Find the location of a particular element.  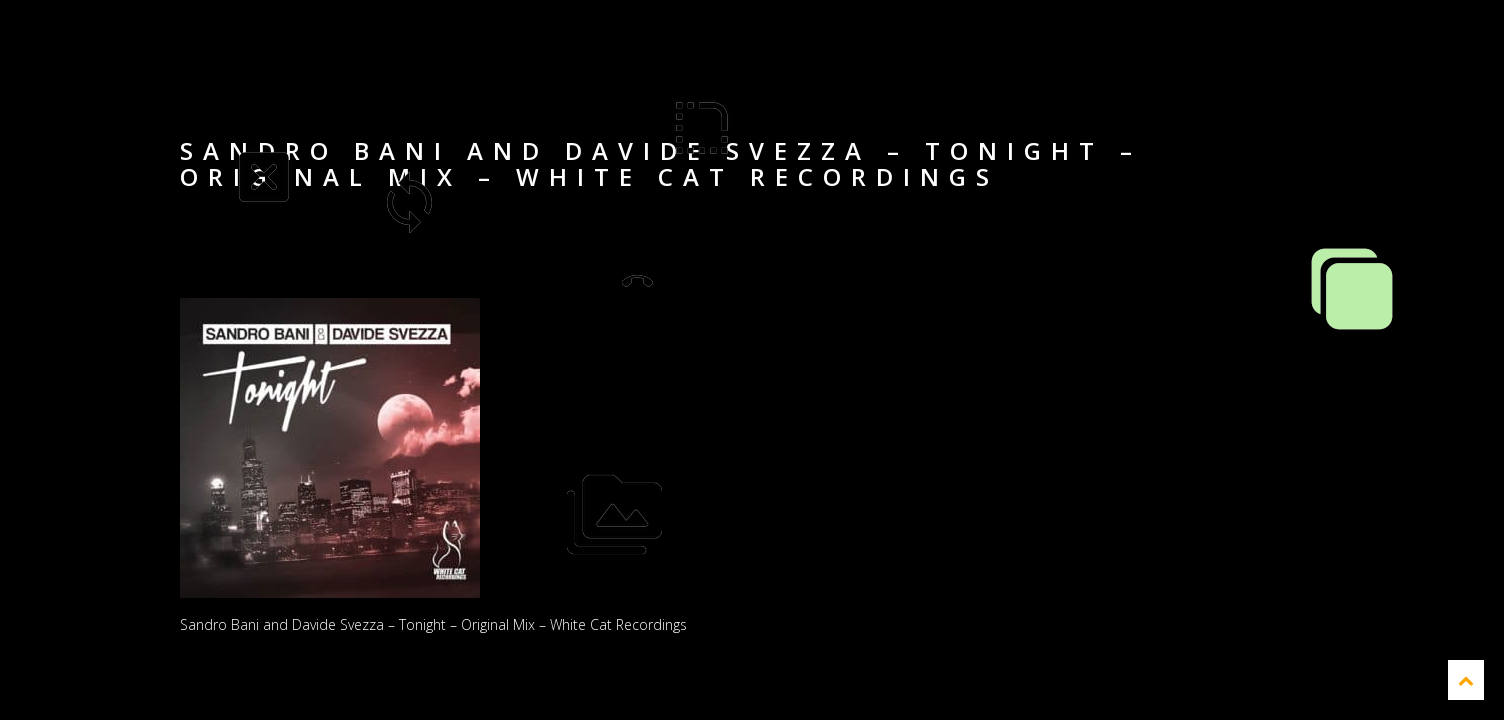

copy to clipboard is located at coordinates (1352, 289).